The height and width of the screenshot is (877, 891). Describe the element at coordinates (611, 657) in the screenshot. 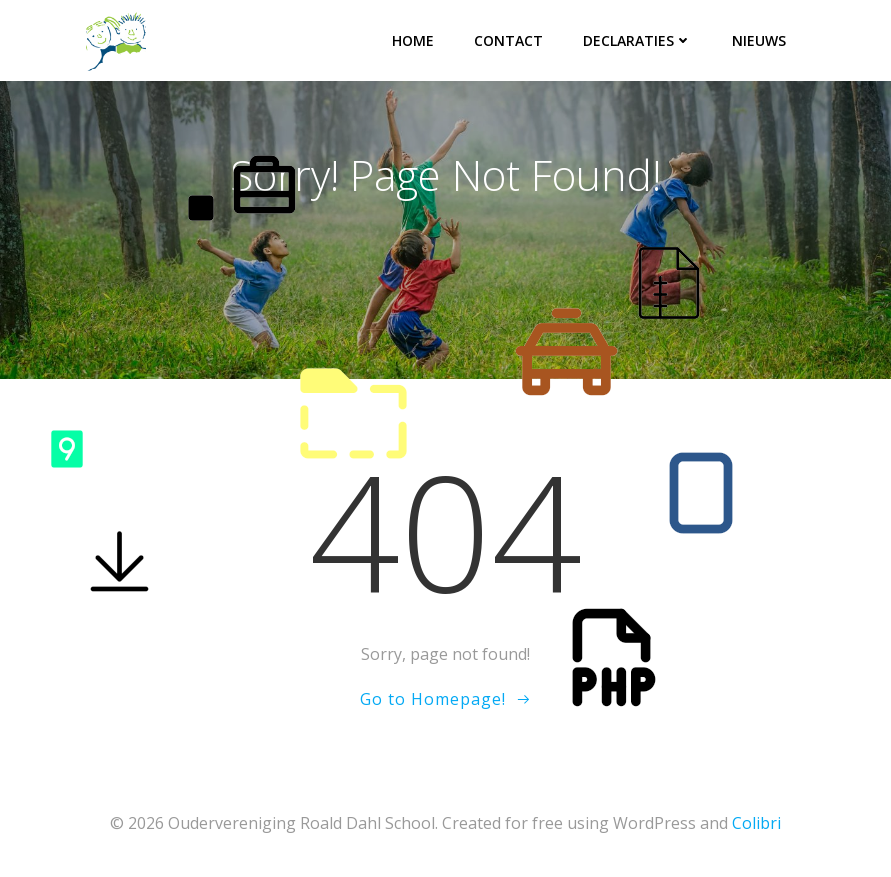

I see `indicates a PHP file type` at that location.